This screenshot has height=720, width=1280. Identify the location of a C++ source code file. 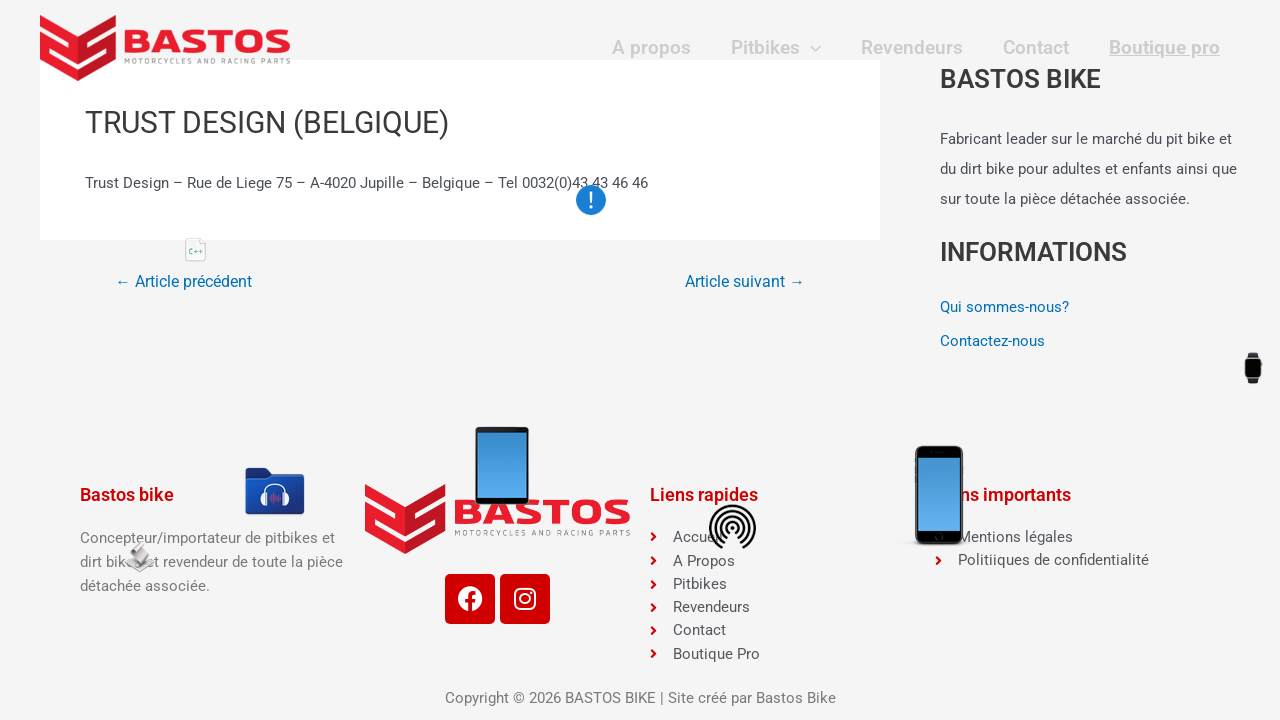
(195, 249).